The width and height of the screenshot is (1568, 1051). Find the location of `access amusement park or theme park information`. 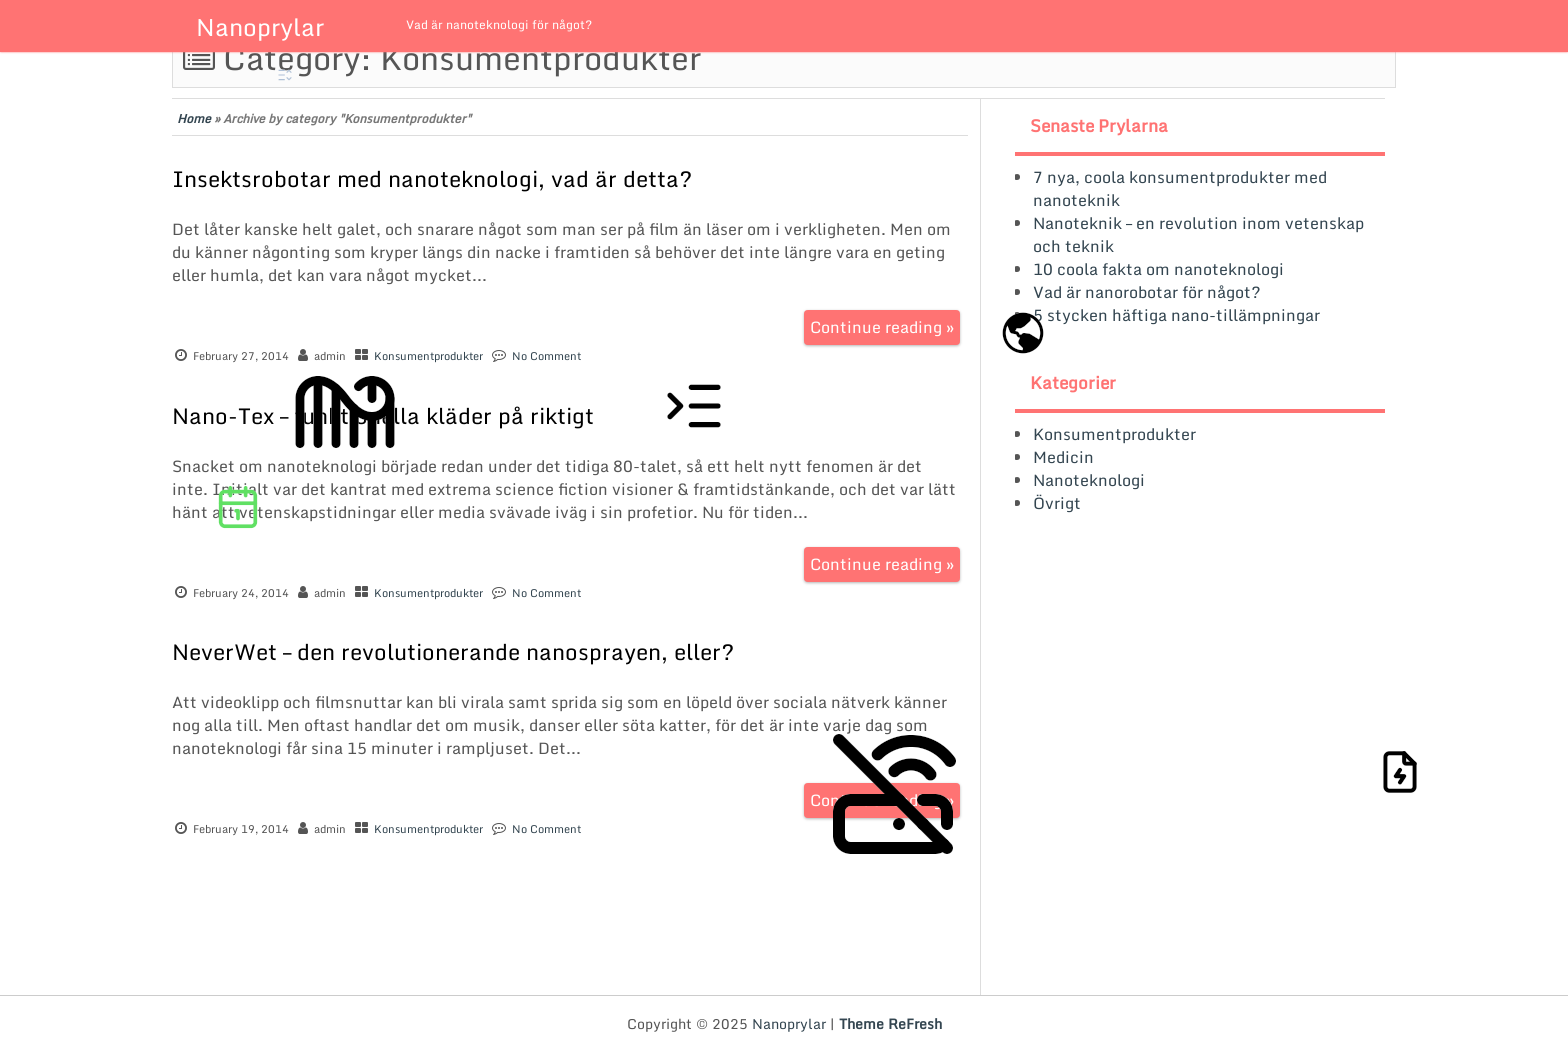

access amusement park or theme park information is located at coordinates (345, 412).